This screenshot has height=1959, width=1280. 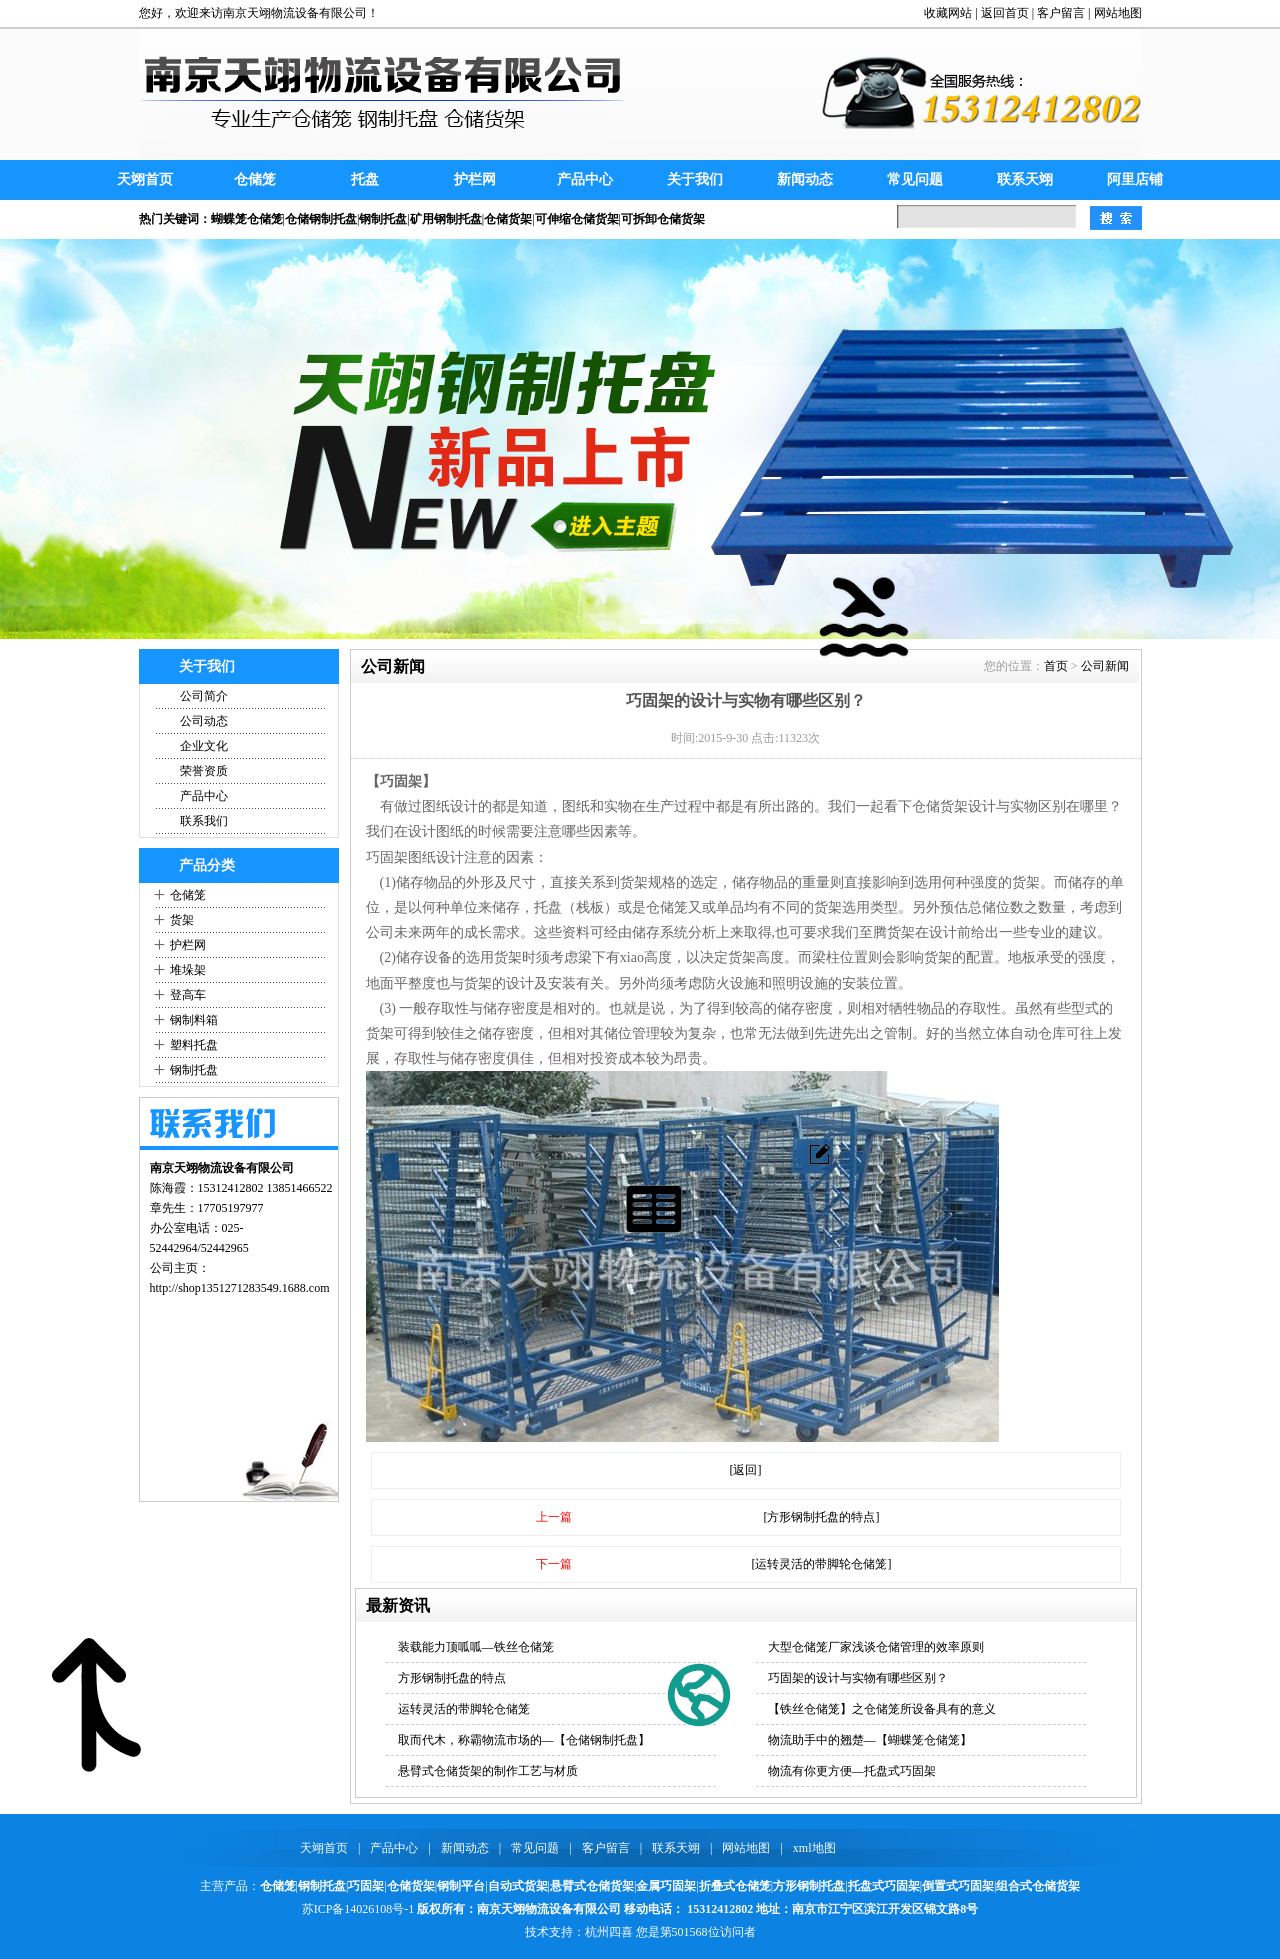 What do you see at coordinates (654, 1209) in the screenshot?
I see `switch to multi-column text layout` at bounding box center [654, 1209].